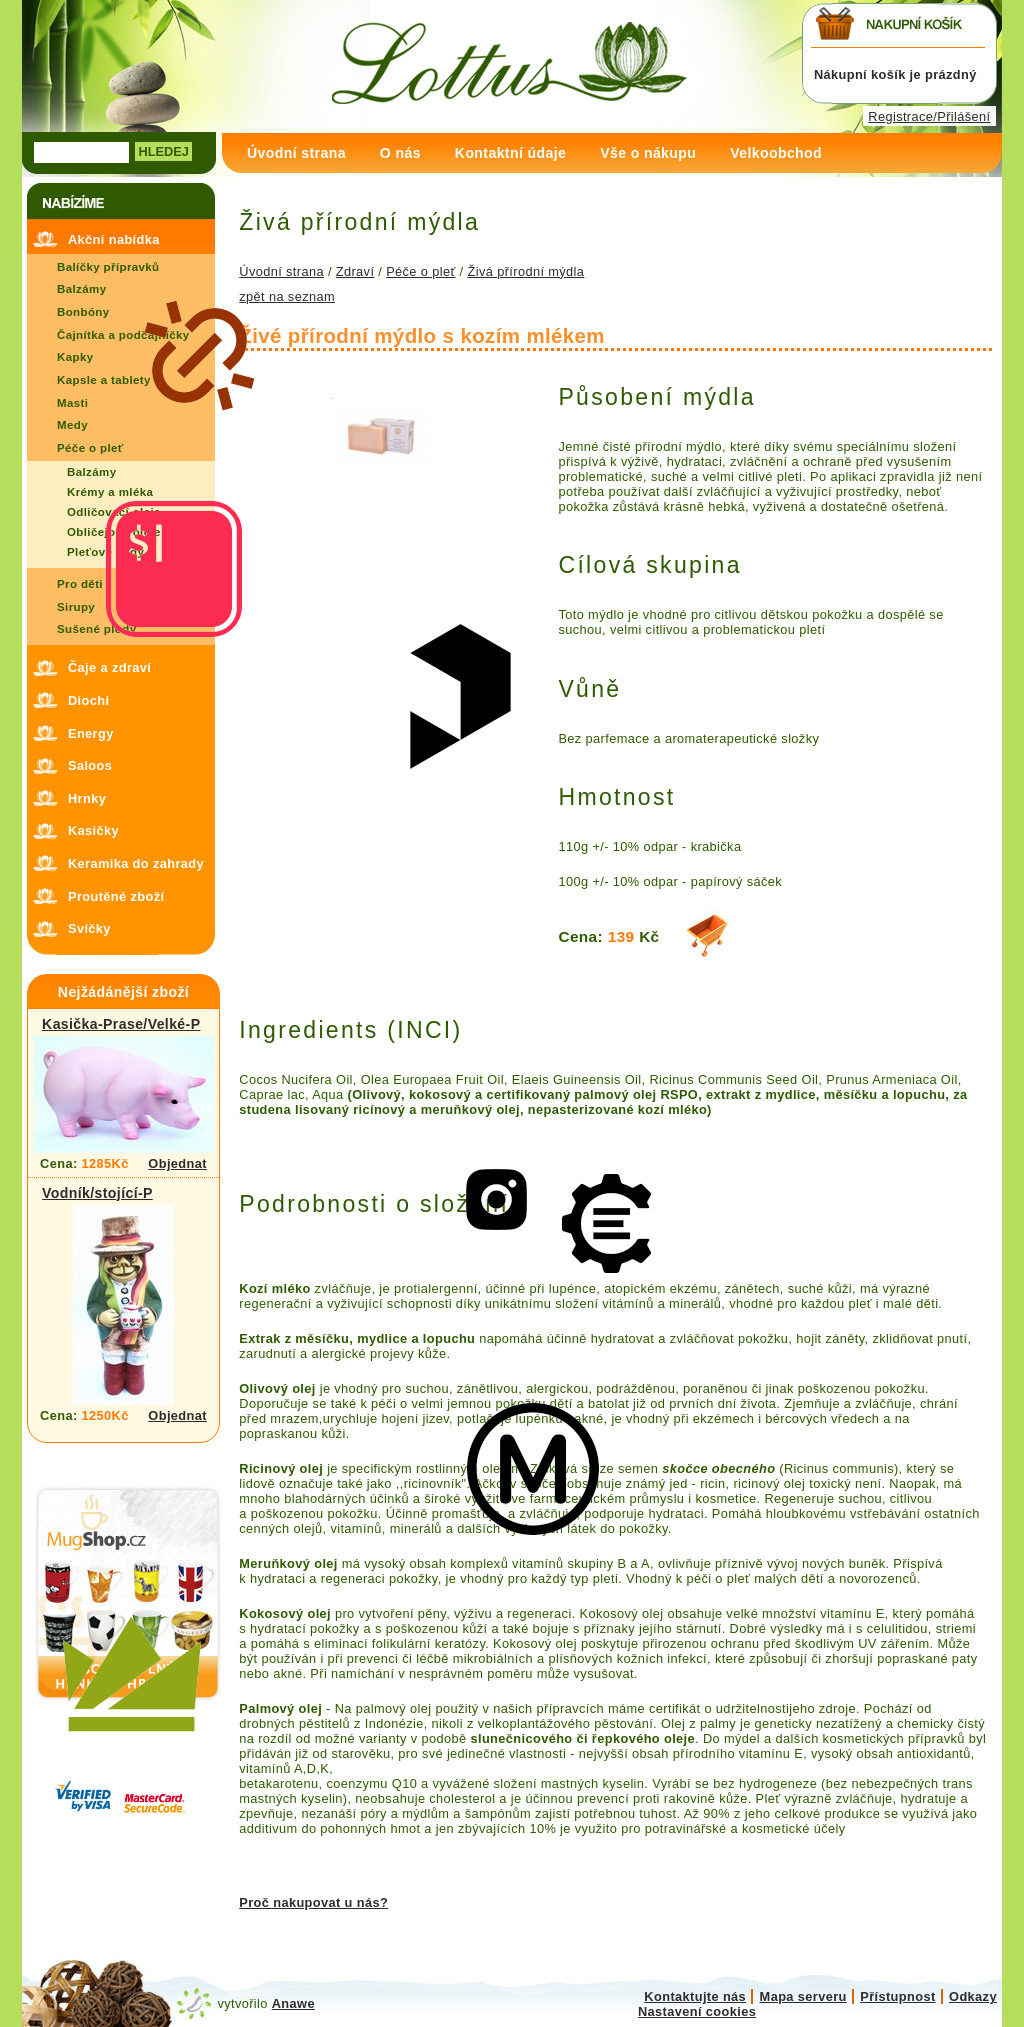  What do you see at coordinates (199, 355) in the screenshot?
I see `unlink or break a connected URL` at bounding box center [199, 355].